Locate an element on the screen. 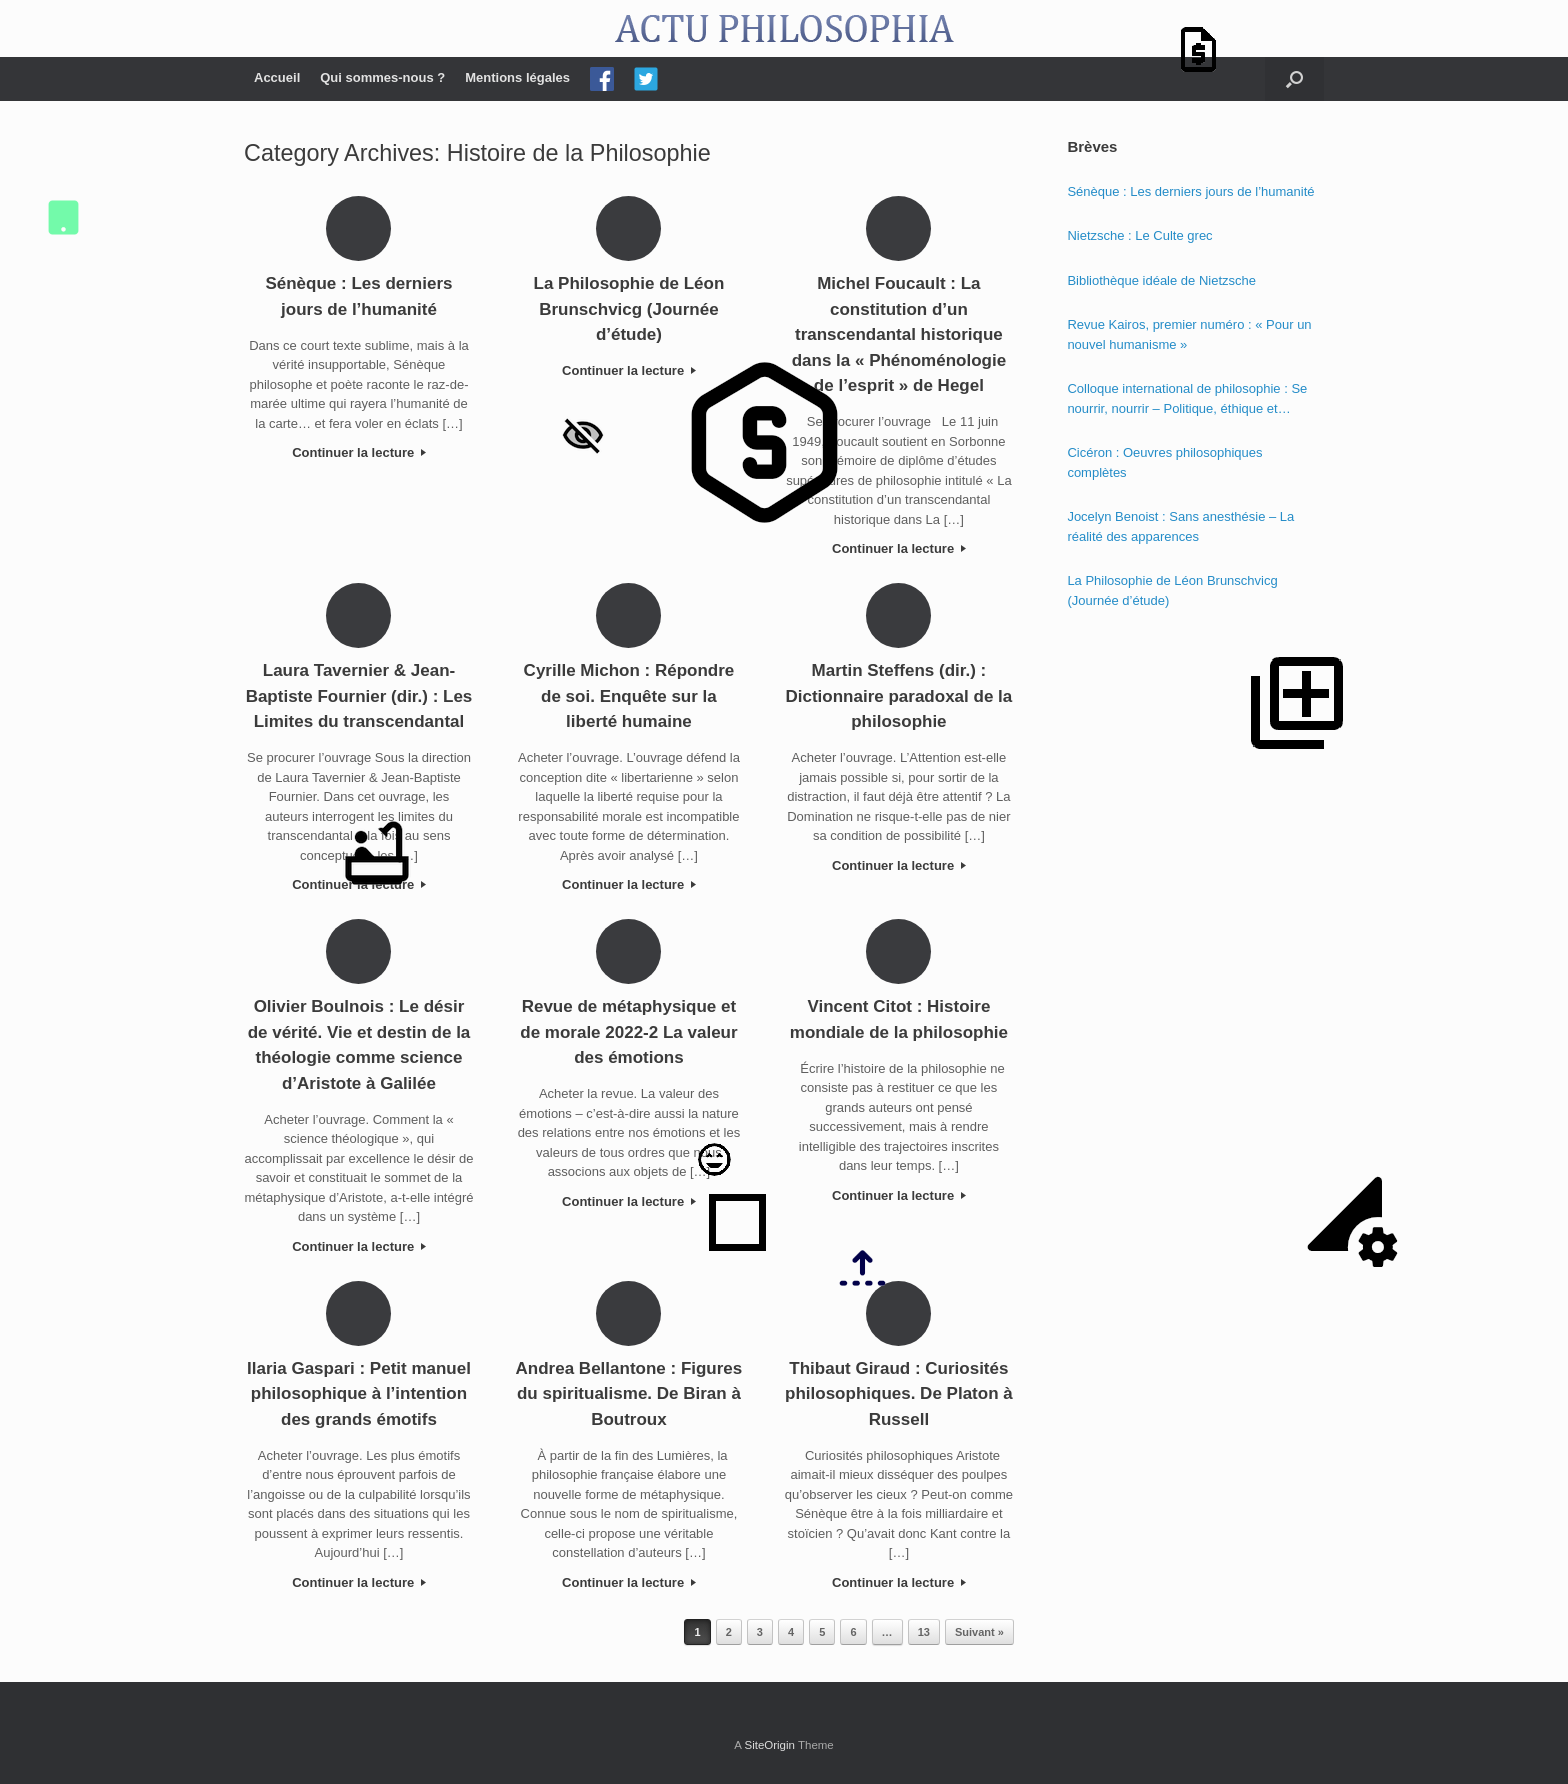  access data or network settings is located at coordinates (1350, 1219).